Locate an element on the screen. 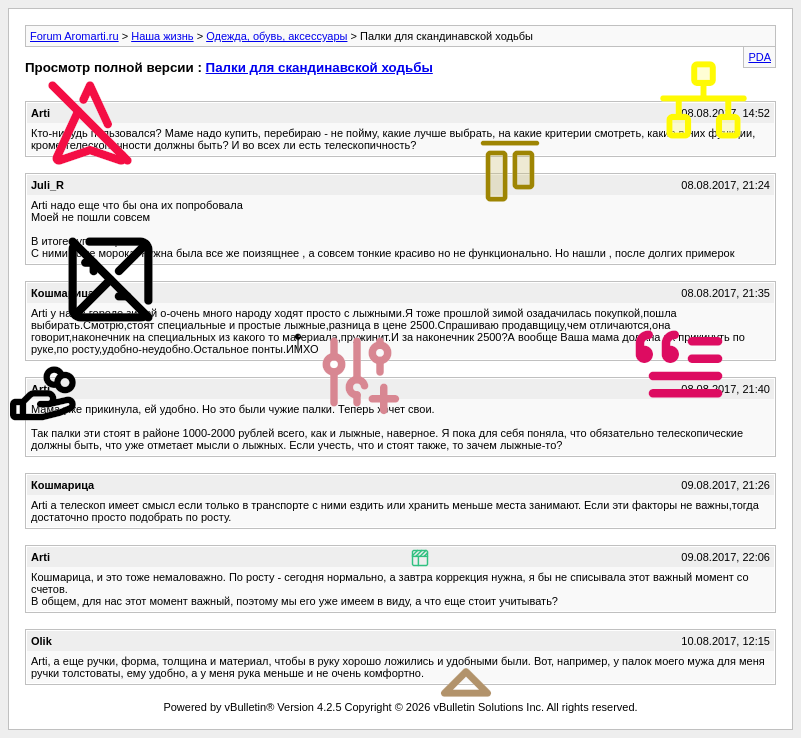  insert a blockquote is located at coordinates (679, 363).